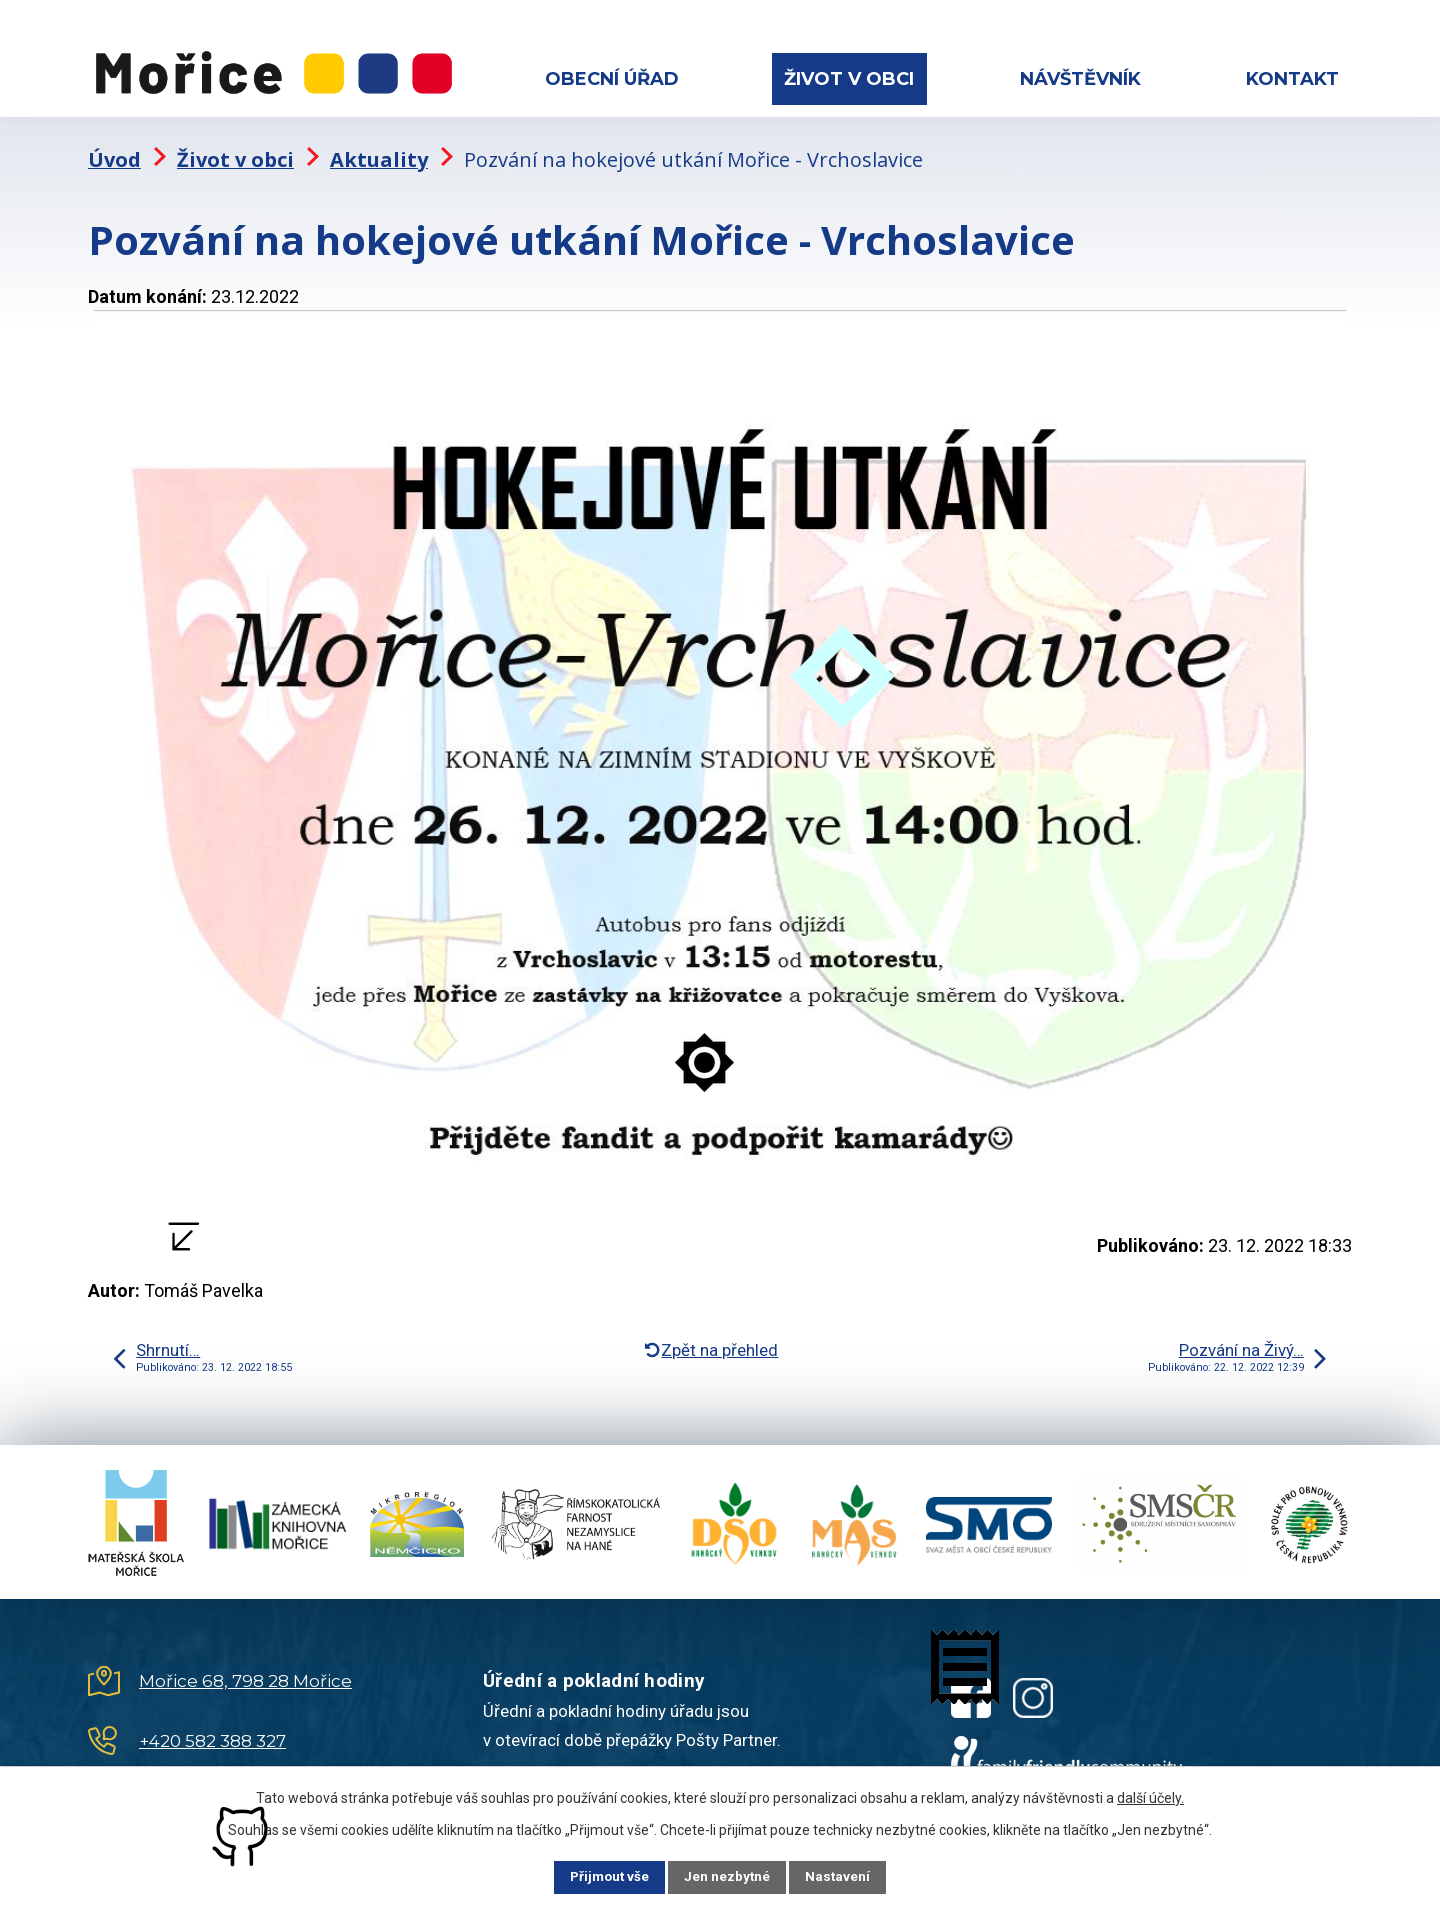 This screenshot has width=1440, height=1913. I want to click on view purchase receipt, so click(965, 1667).